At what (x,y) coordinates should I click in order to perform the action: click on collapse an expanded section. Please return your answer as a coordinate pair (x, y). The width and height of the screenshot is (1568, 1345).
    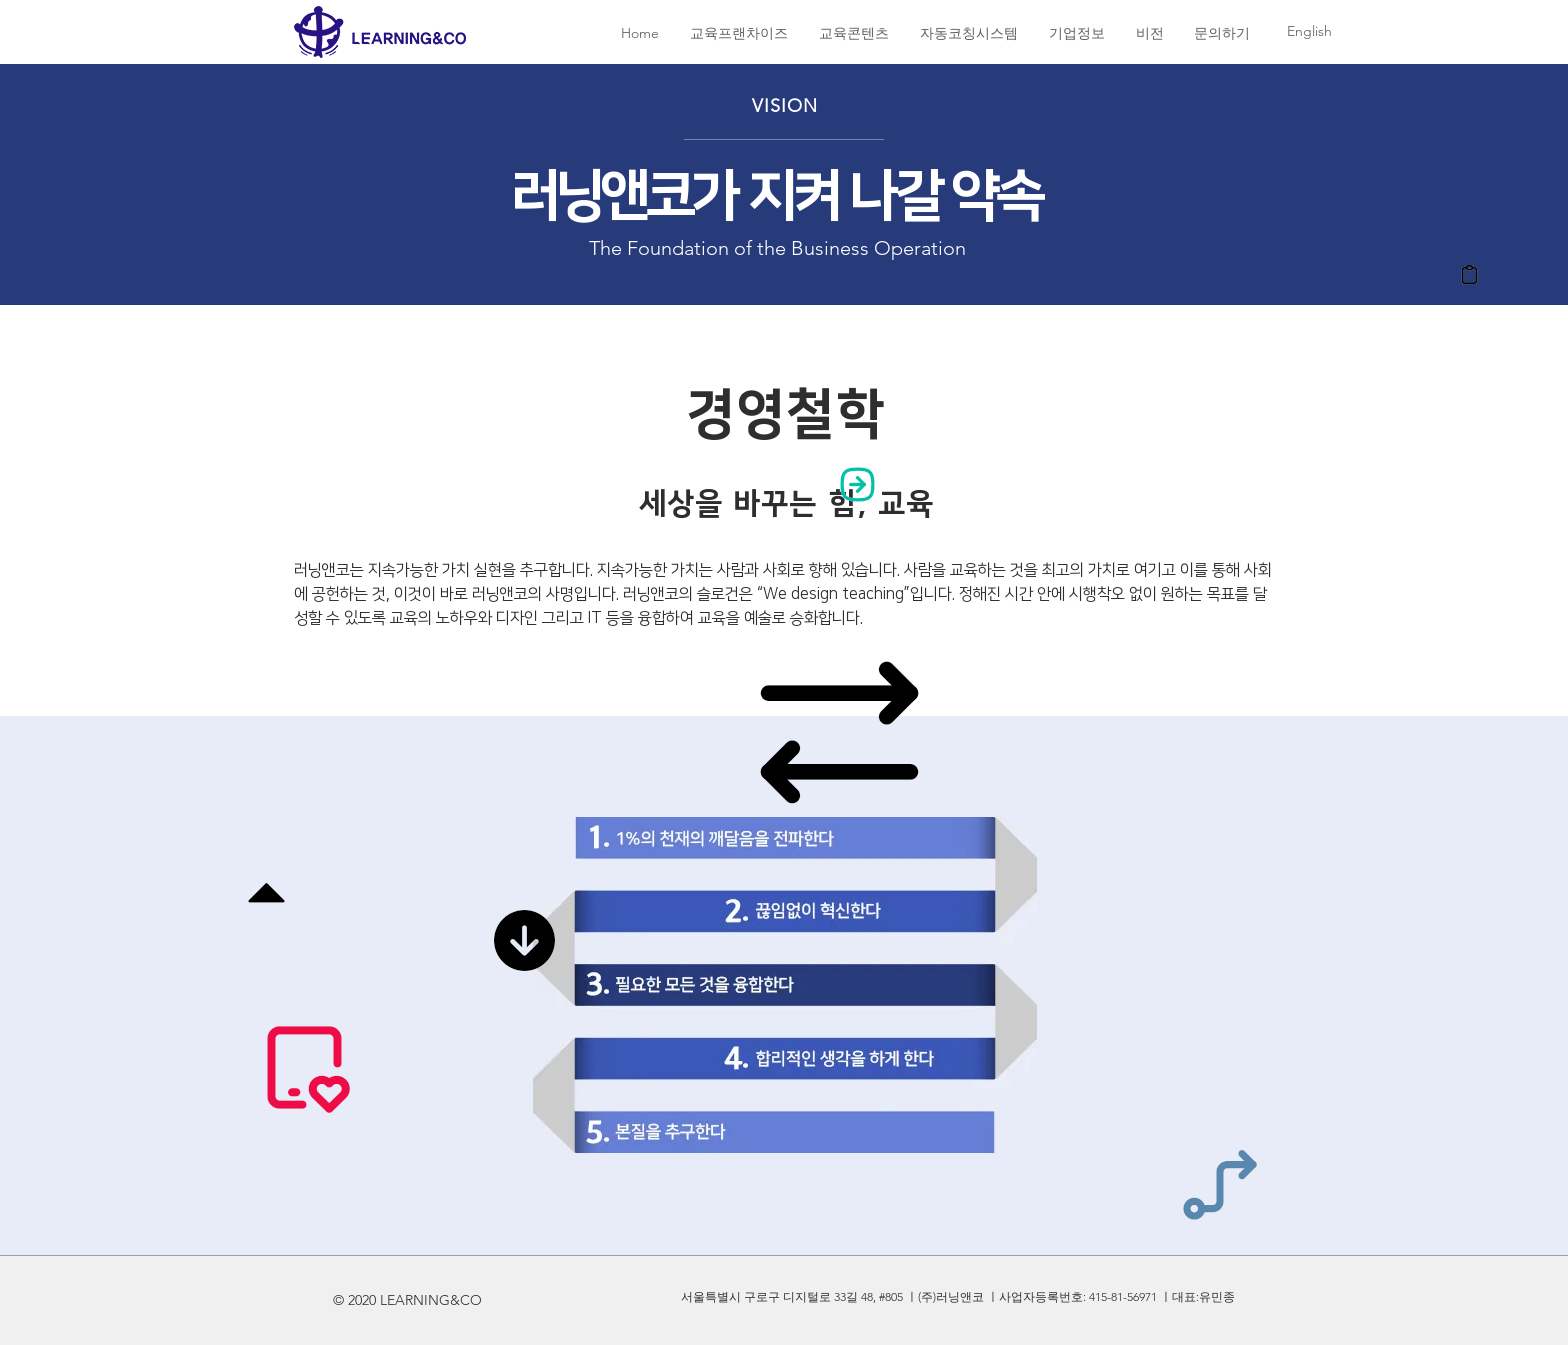
    Looking at the image, I should click on (266, 892).